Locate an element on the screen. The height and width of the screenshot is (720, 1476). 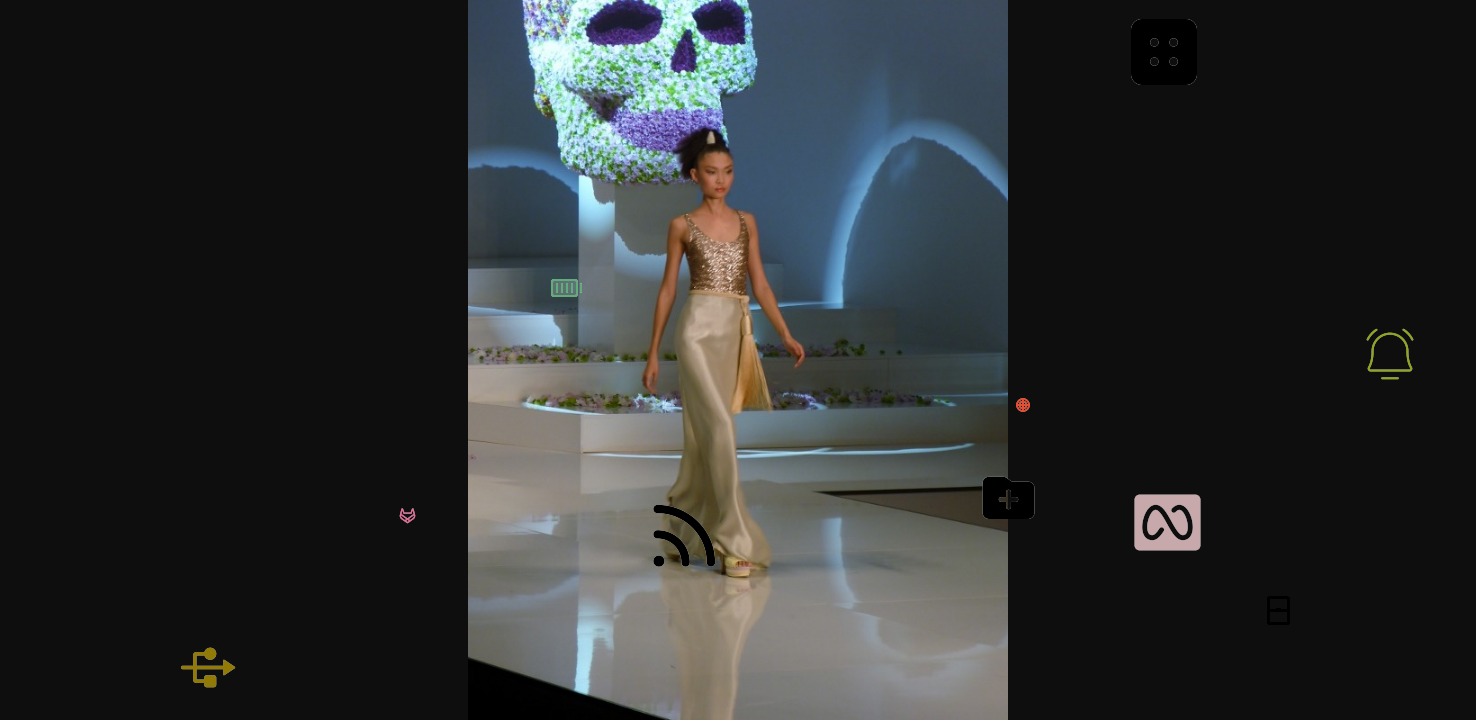
connect a usb device is located at coordinates (208, 667).